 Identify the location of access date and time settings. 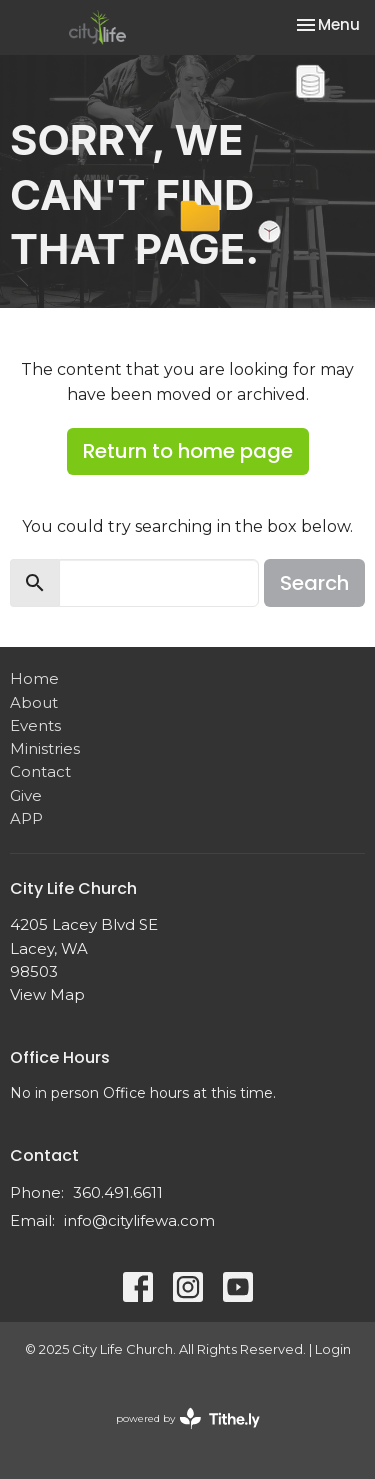
(269, 231).